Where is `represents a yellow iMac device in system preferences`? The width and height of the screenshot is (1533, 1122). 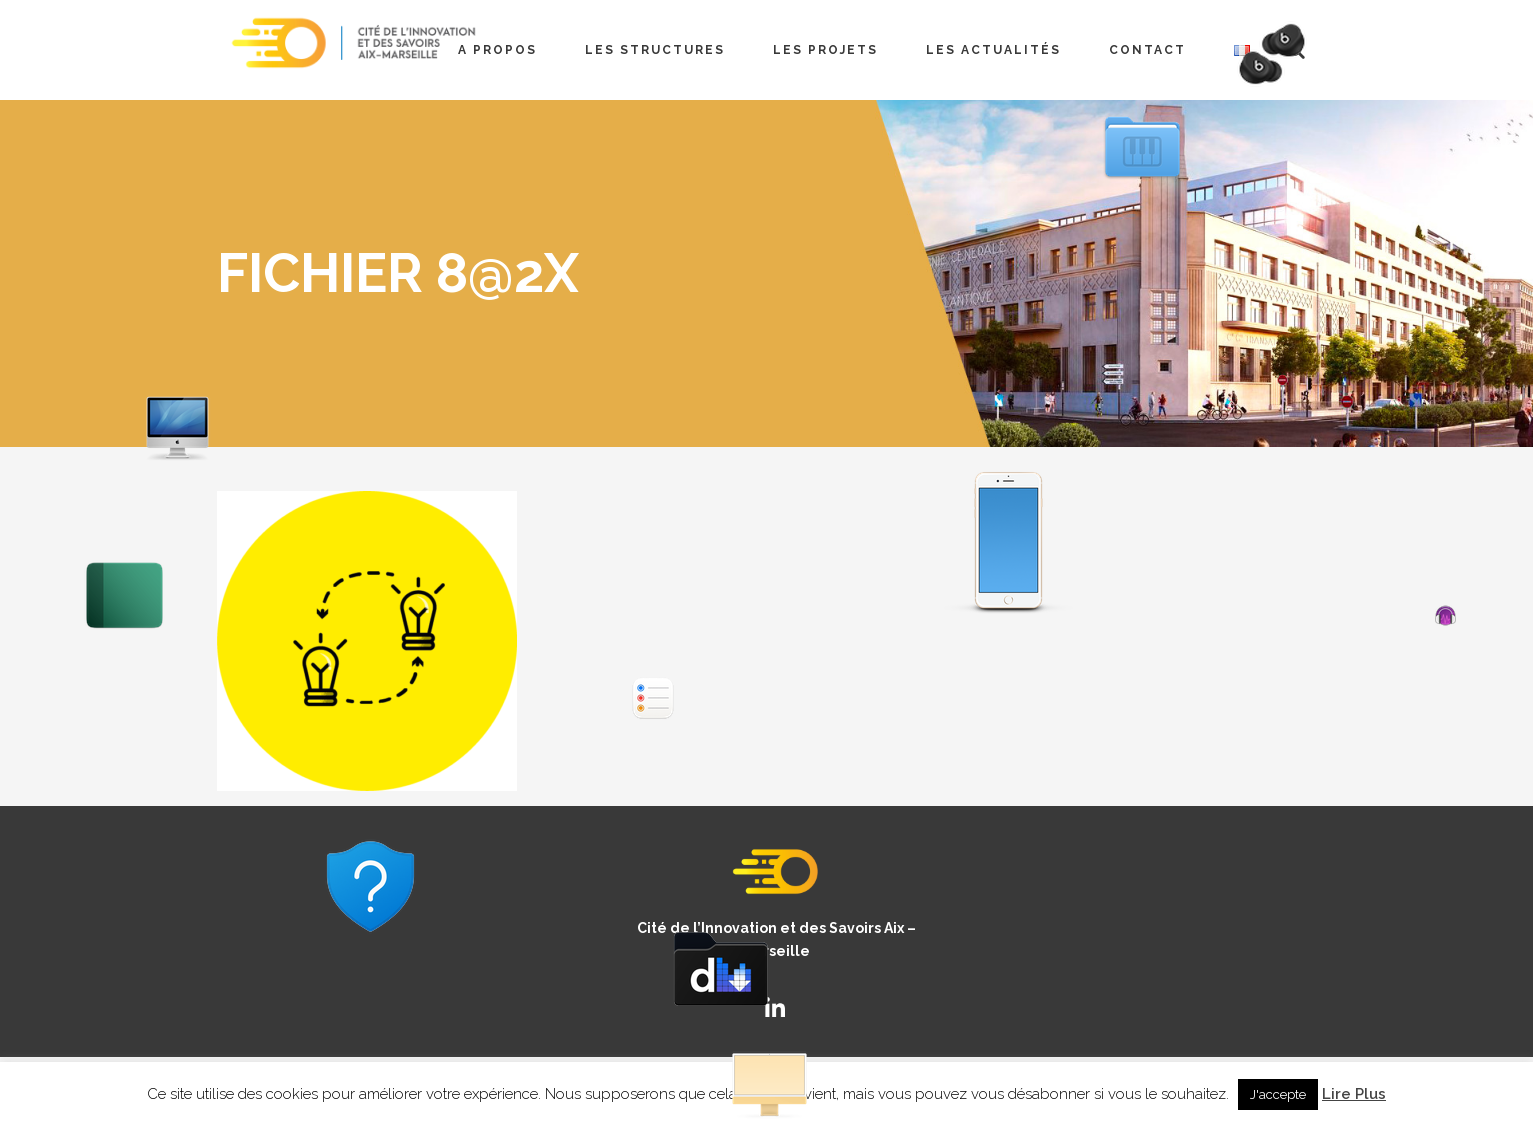 represents a yellow iMac device in system preferences is located at coordinates (769, 1083).